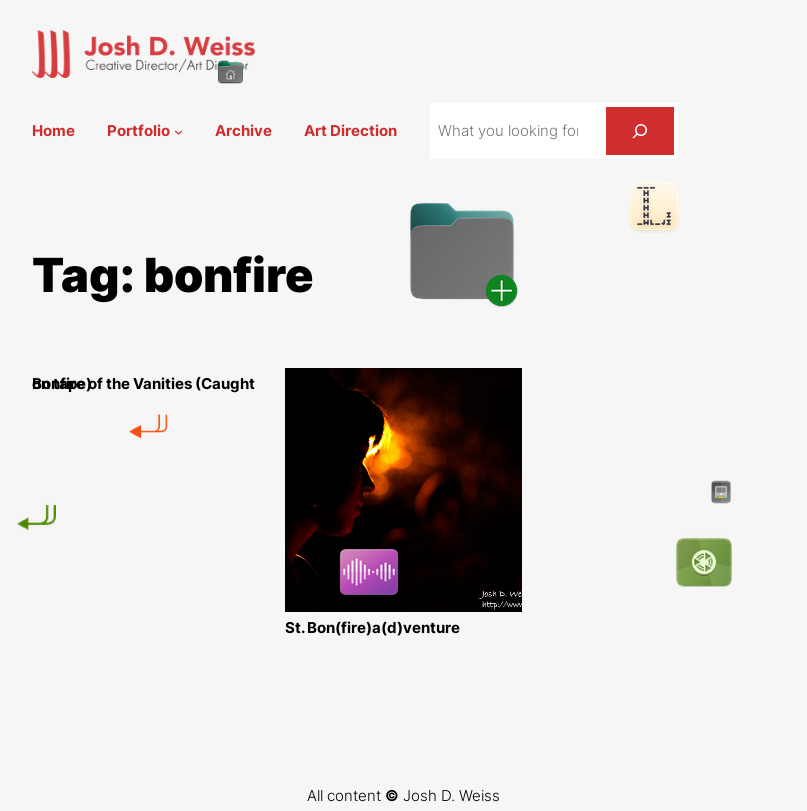 This screenshot has width=807, height=811. I want to click on access your home folder, so click(230, 71).